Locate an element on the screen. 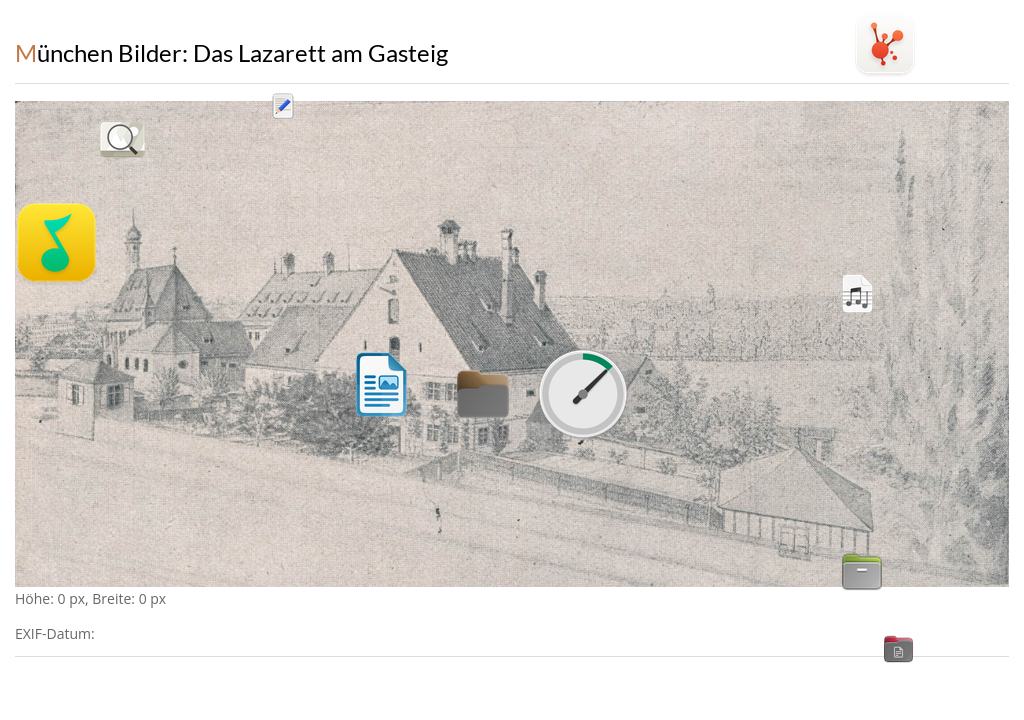  open QQ Music app is located at coordinates (56, 242).